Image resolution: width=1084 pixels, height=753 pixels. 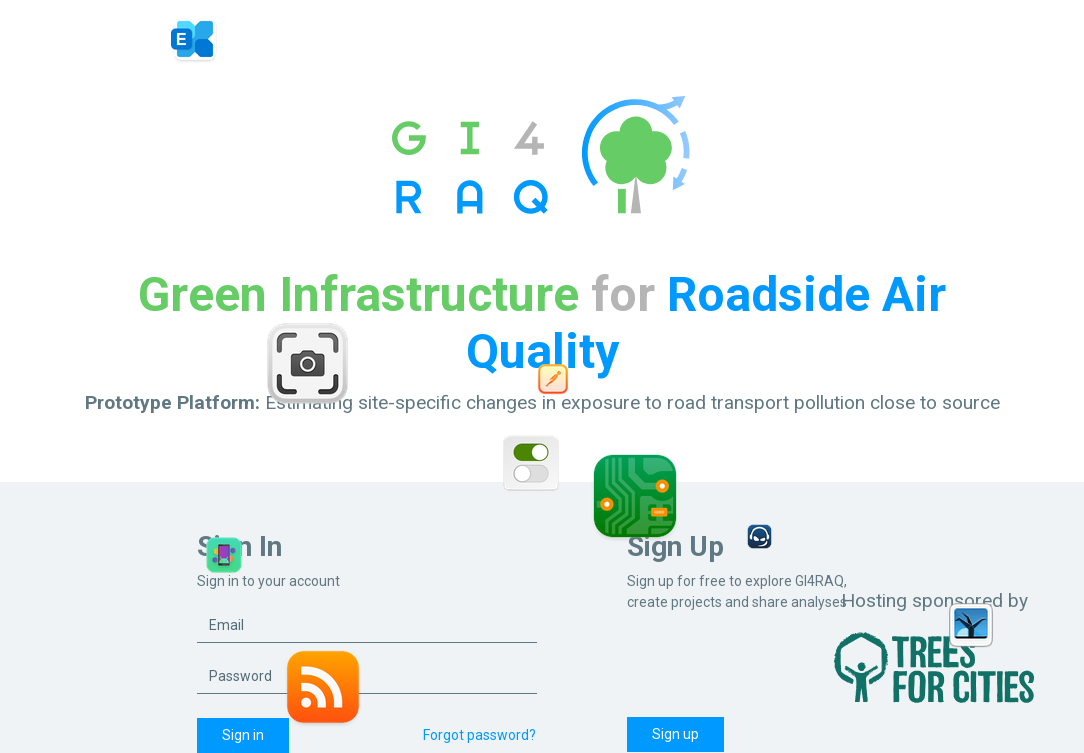 I want to click on open rss feed reader app, so click(x=323, y=687).